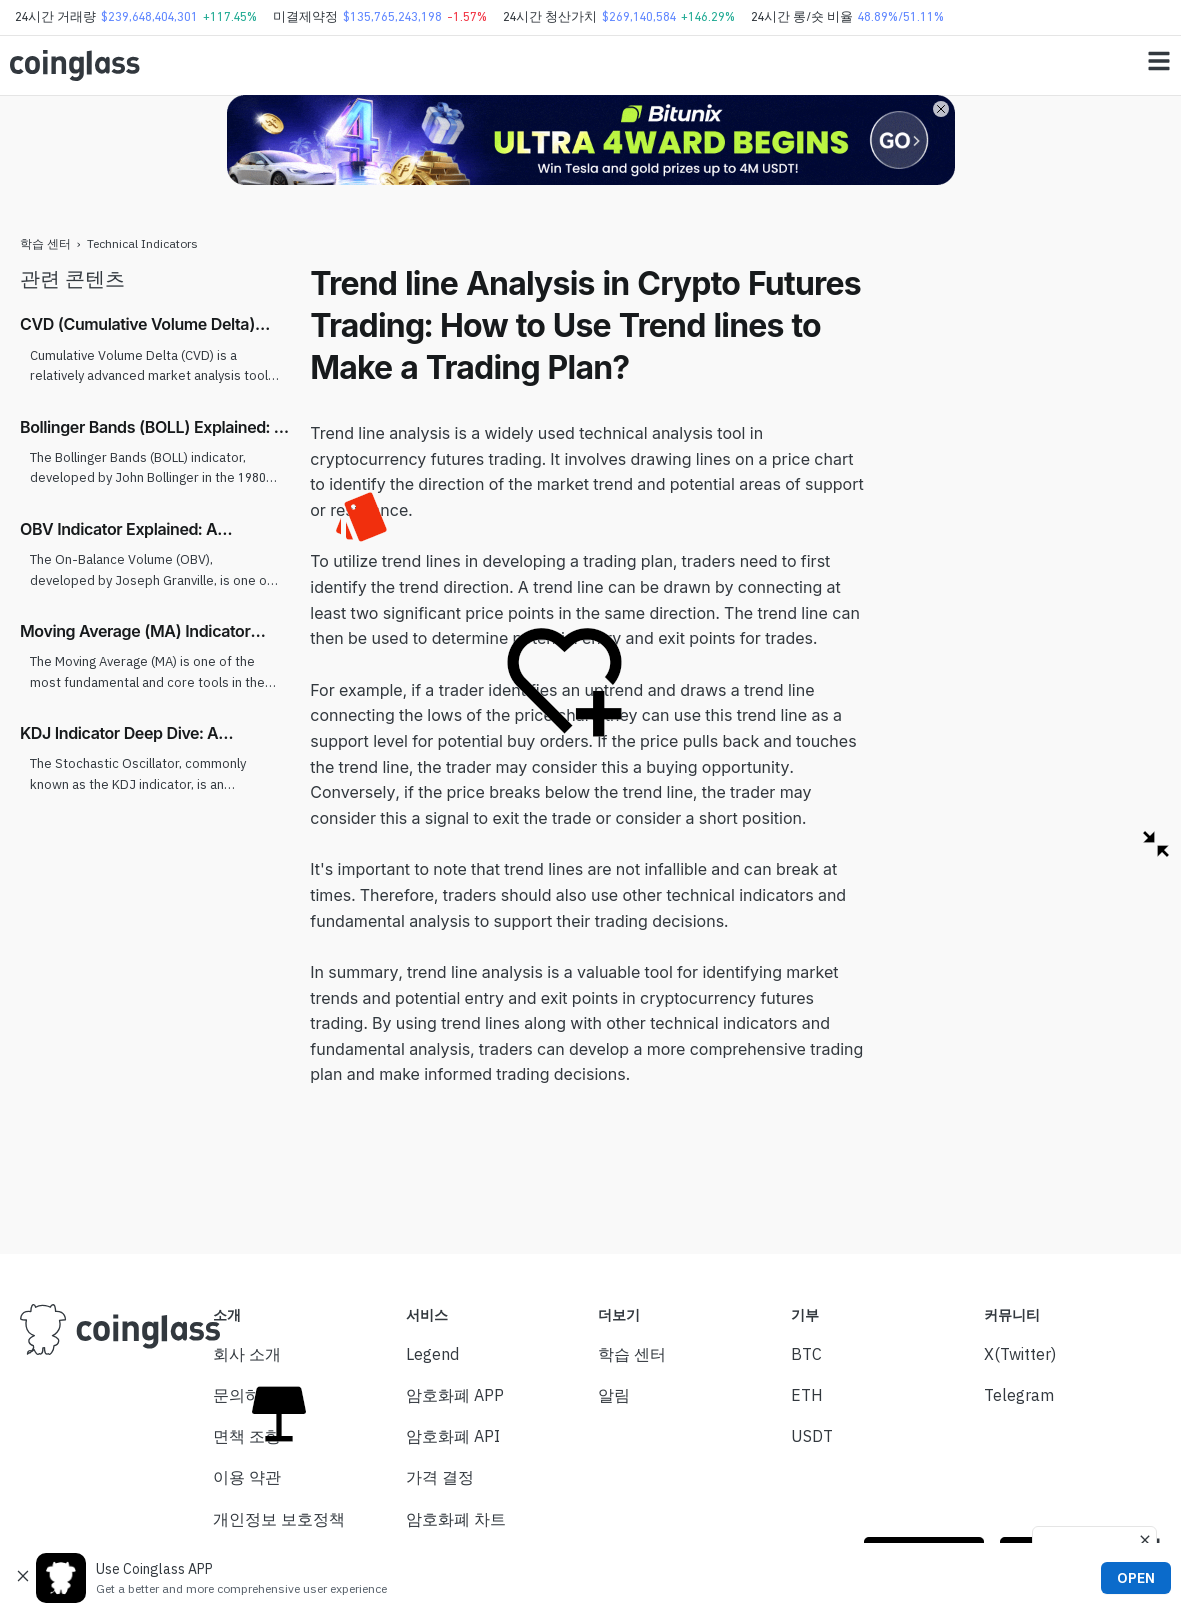 The height and width of the screenshot is (1613, 1181). I want to click on open keynote presentation app, so click(279, 1414).